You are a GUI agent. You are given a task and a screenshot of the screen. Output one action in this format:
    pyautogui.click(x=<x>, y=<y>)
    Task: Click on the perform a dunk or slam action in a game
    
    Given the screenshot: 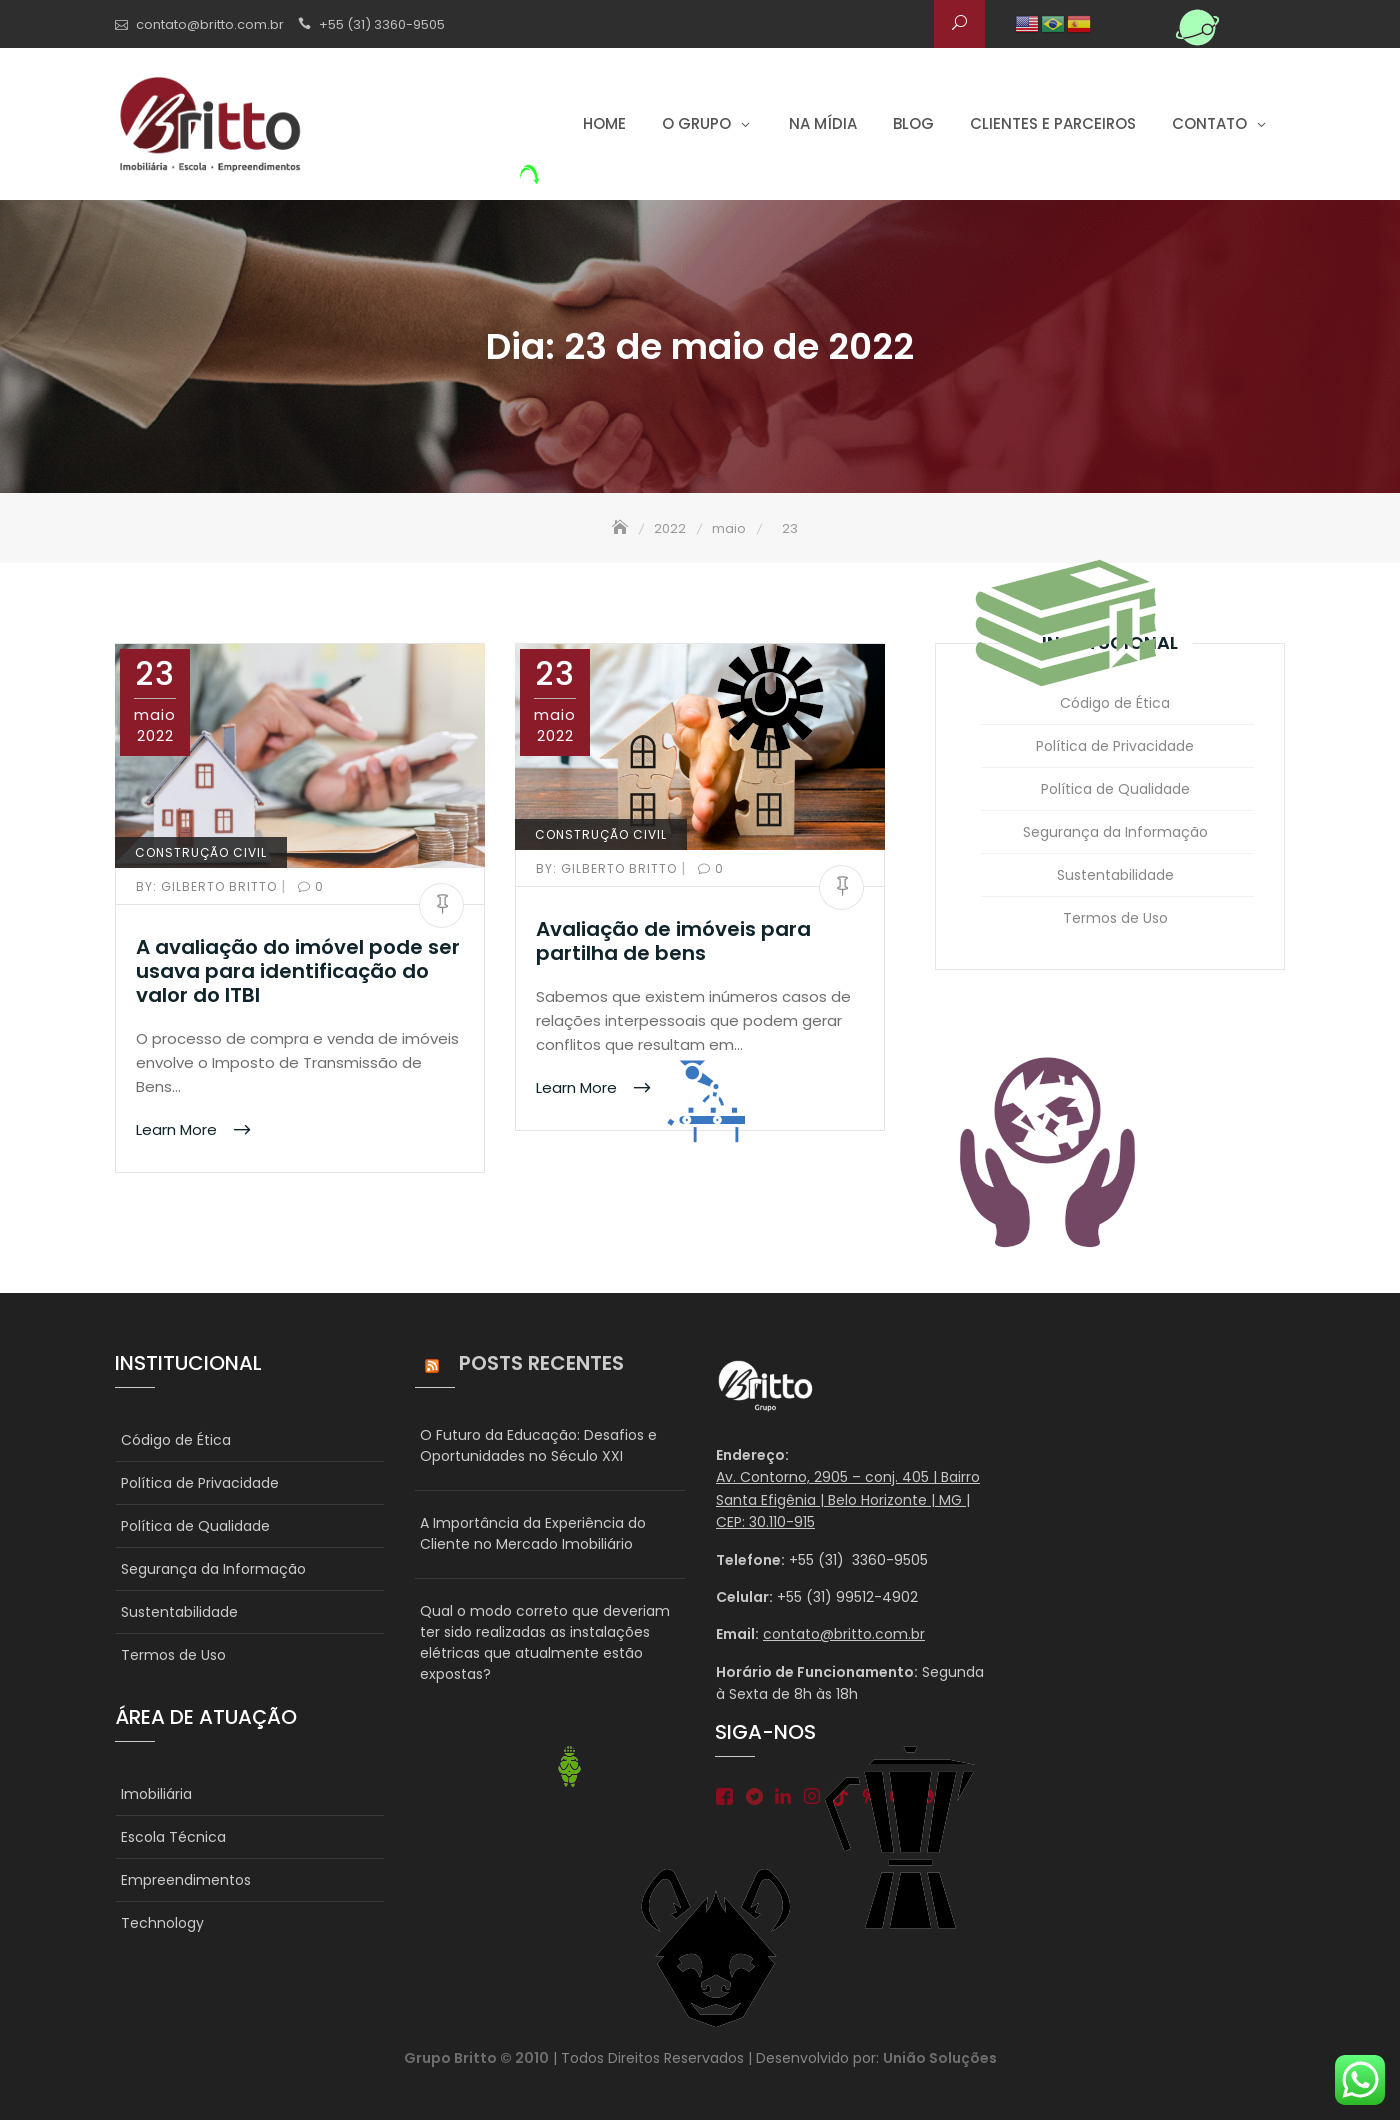 What is the action you would take?
    pyautogui.click(x=529, y=174)
    